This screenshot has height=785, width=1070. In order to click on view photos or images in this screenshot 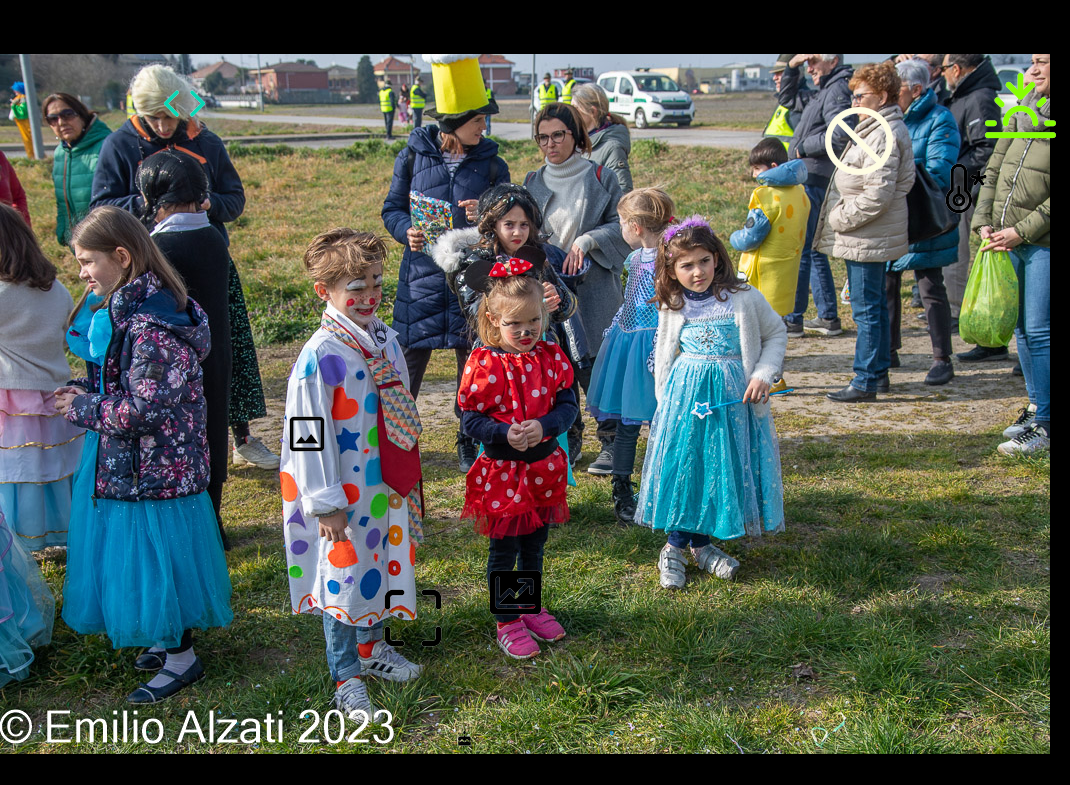, I will do `click(307, 434)`.